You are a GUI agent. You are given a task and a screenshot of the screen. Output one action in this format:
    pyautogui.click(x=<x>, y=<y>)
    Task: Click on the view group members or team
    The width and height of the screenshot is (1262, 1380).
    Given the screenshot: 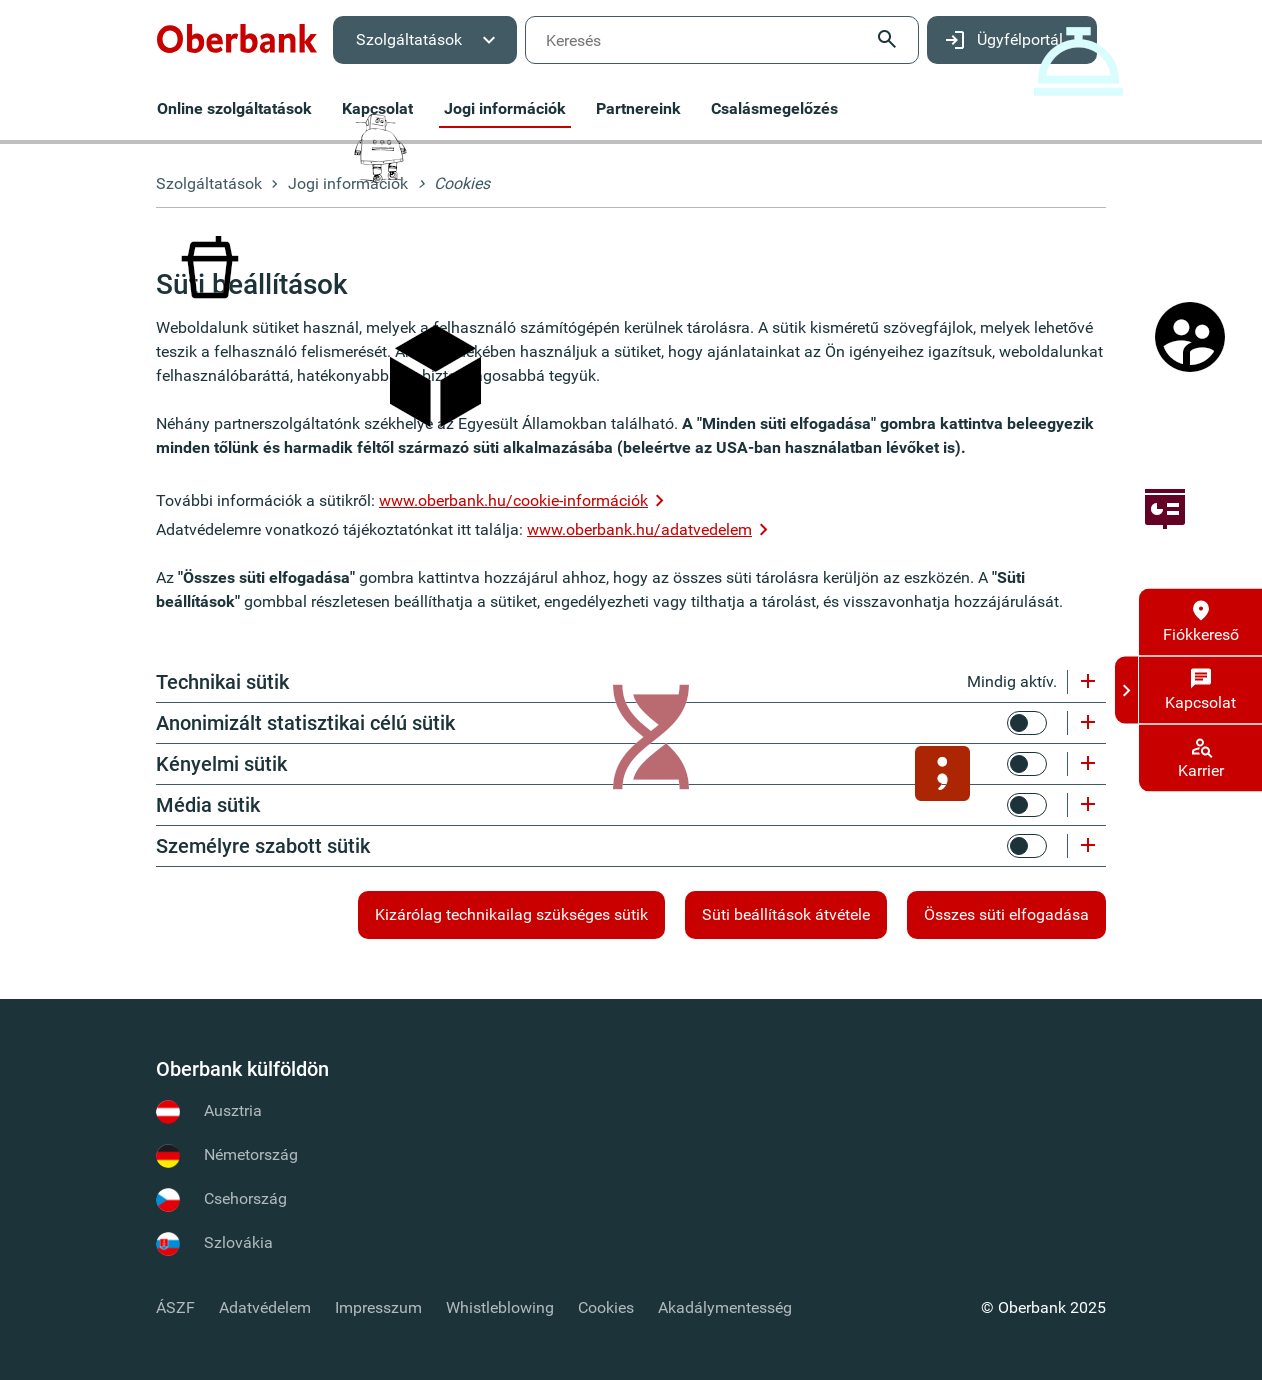 What is the action you would take?
    pyautogui.click(x=1190, y=337)
    